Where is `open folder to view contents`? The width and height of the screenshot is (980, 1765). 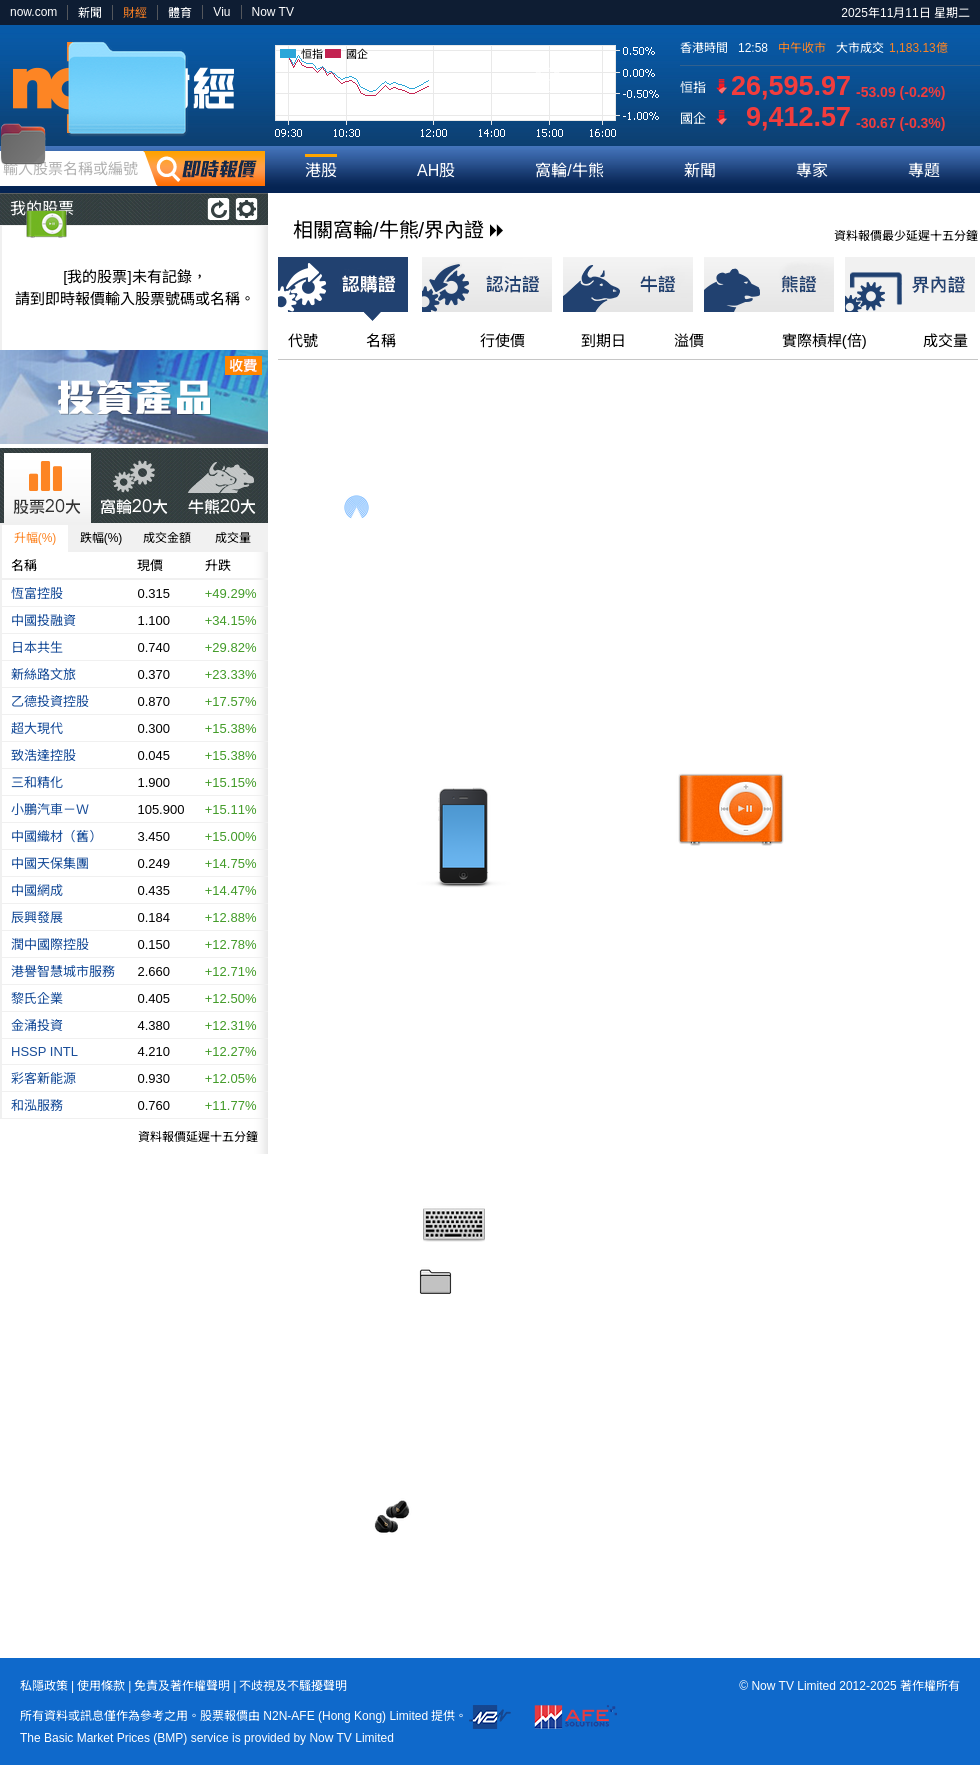 open folder to view contents is located at coordinates (127, 88).